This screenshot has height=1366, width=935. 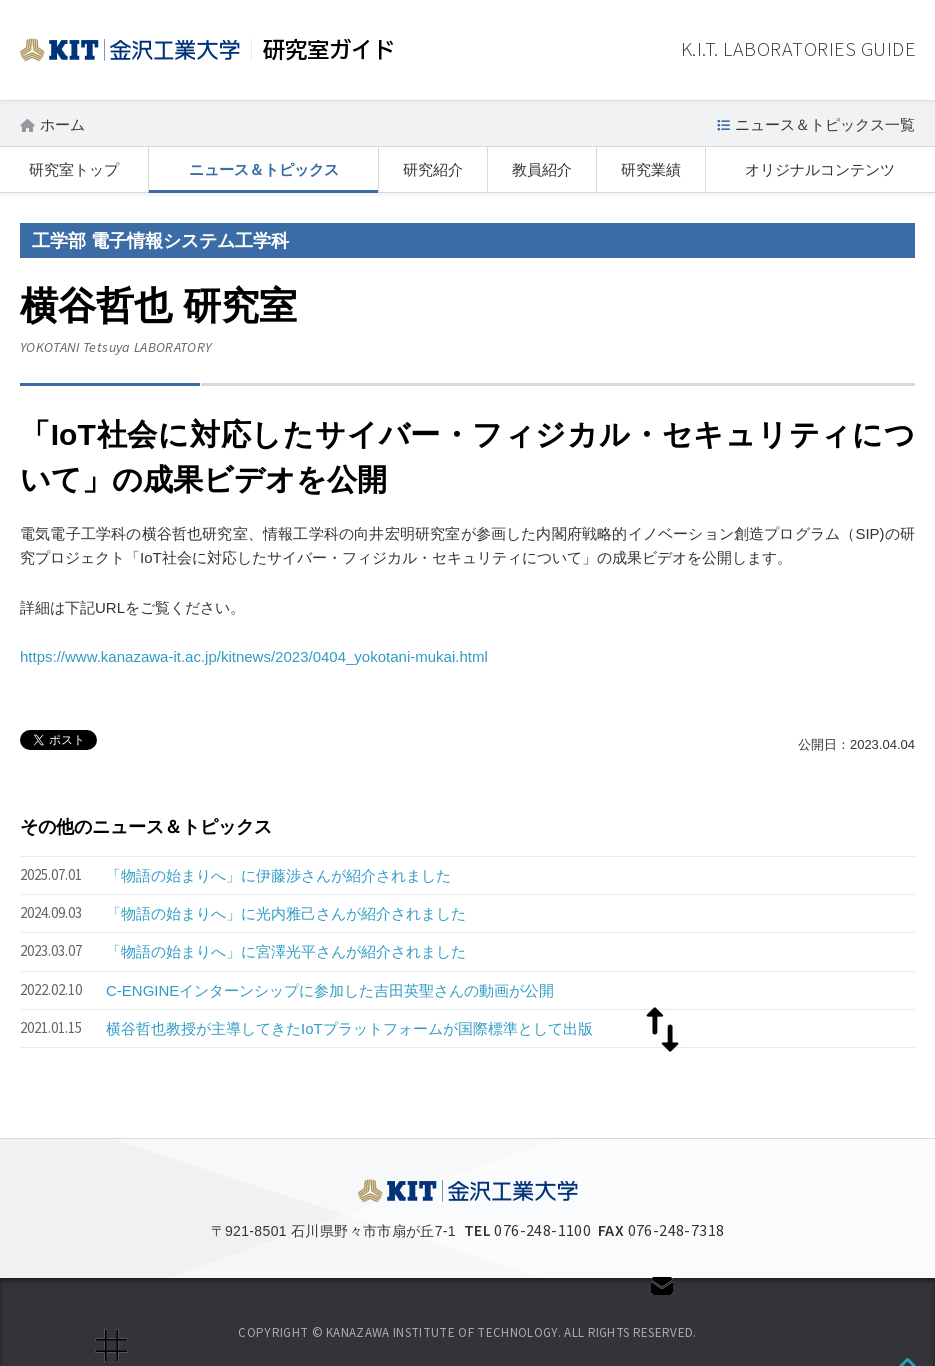 What do you see at coordinates (111, 1345) in the screenshot?
I see `indicates a numeric variable or constant in code` at bounding box center [111, 1345].